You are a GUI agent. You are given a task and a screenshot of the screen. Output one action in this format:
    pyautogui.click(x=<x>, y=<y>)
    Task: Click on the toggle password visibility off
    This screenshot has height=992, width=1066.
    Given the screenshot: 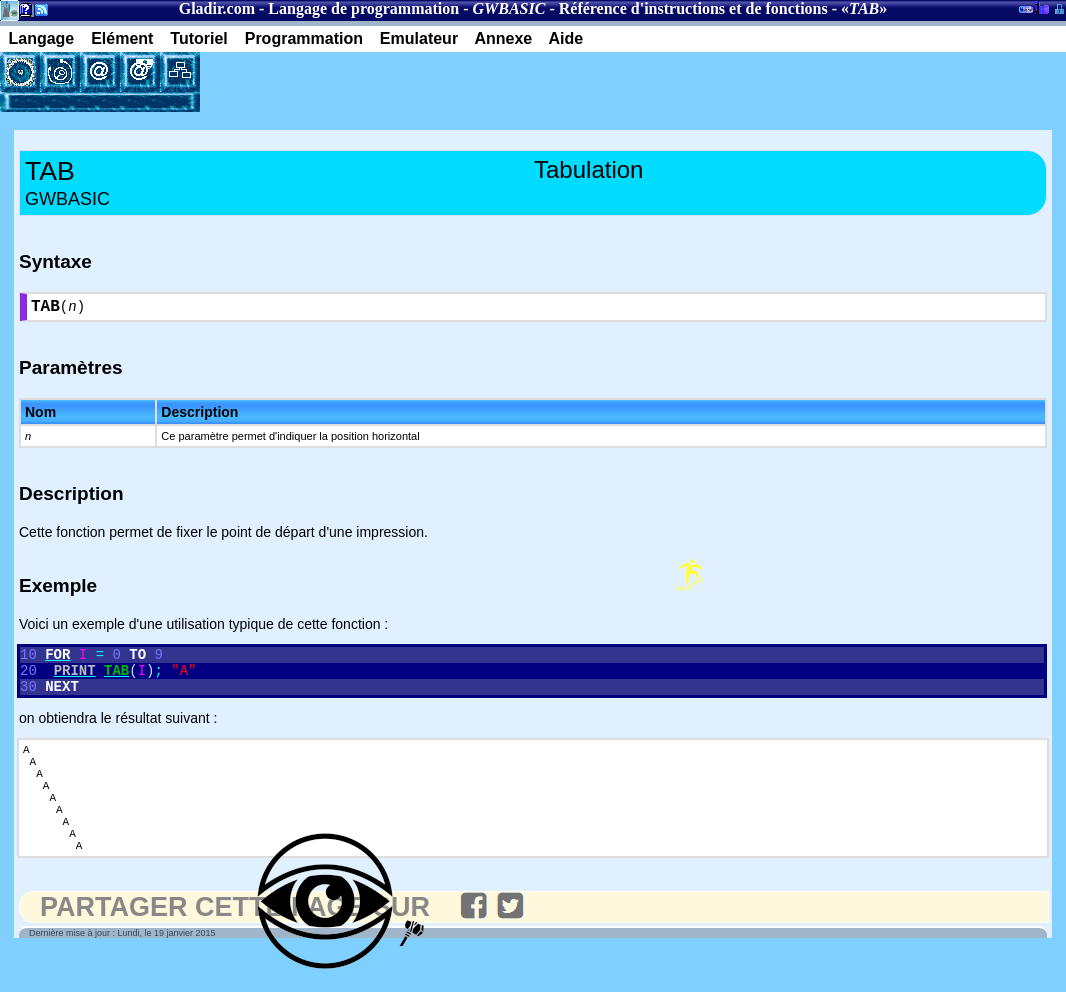 What is the action you would take?
    pyautogui.click(x=324, y=900)
    